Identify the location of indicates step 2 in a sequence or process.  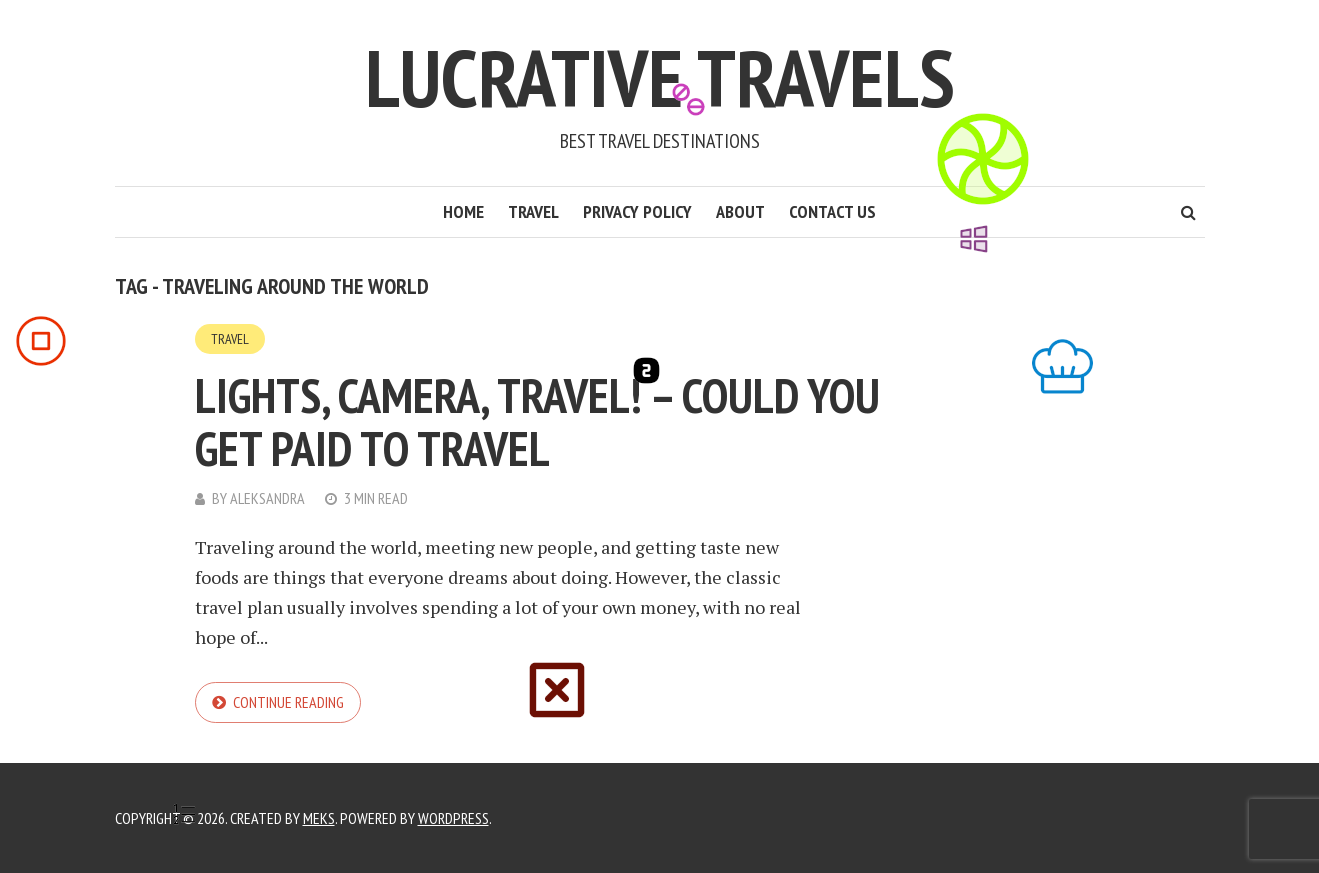
(646, 370).